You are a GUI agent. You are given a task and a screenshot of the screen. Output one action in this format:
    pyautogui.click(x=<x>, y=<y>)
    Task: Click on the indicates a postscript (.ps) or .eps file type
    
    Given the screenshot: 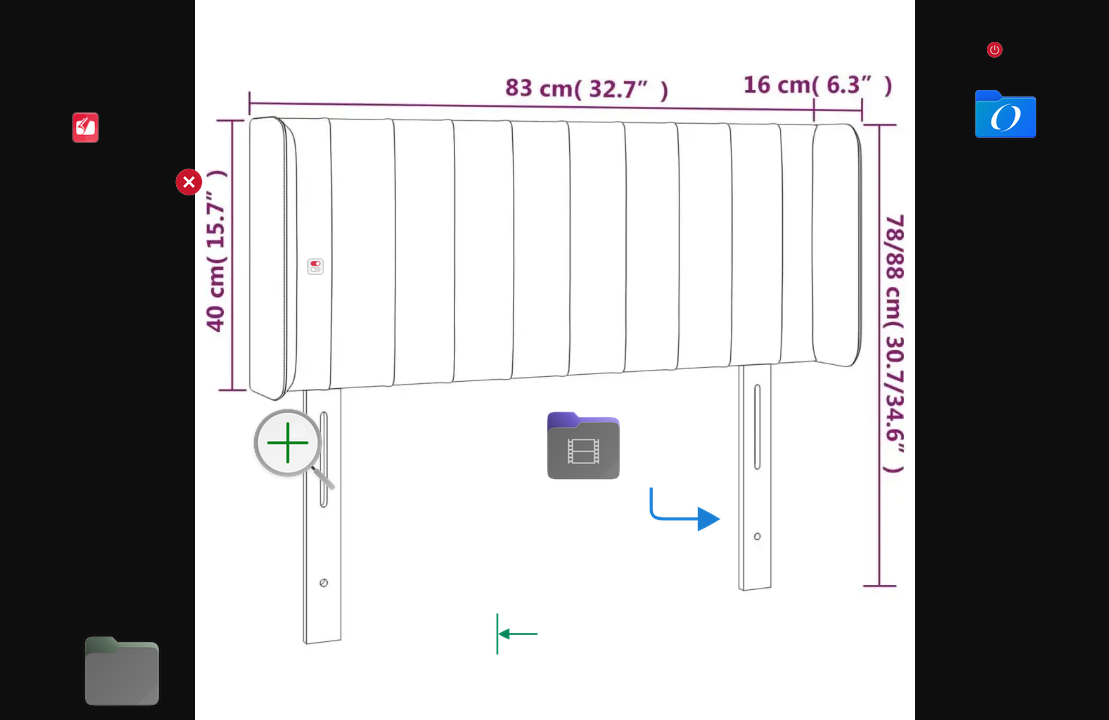 What is the action you would take?
    pyautogui.click(x=85, y=127)
    